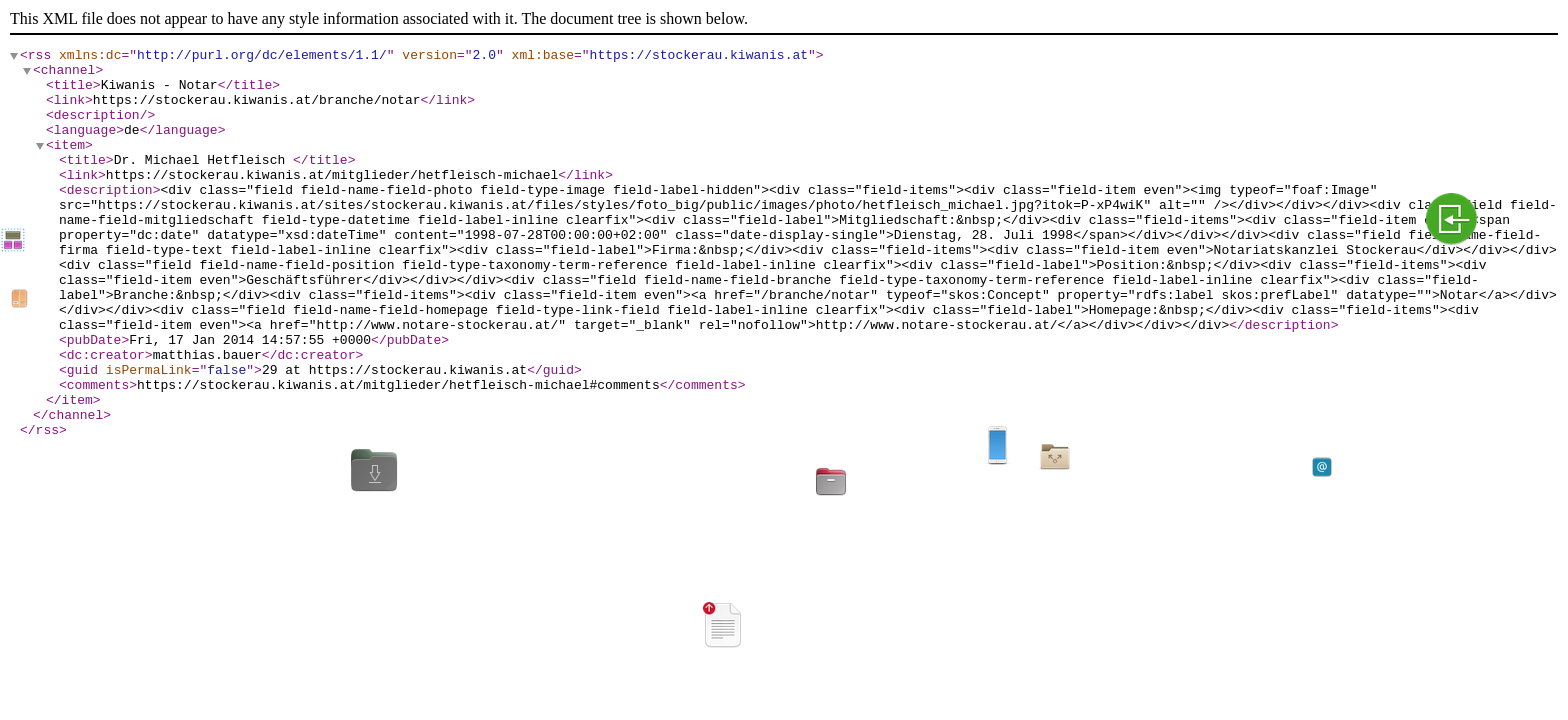 The height and width of the screenshot is (720, 1568). I want to click on open downloads folder, so click(374, 470).